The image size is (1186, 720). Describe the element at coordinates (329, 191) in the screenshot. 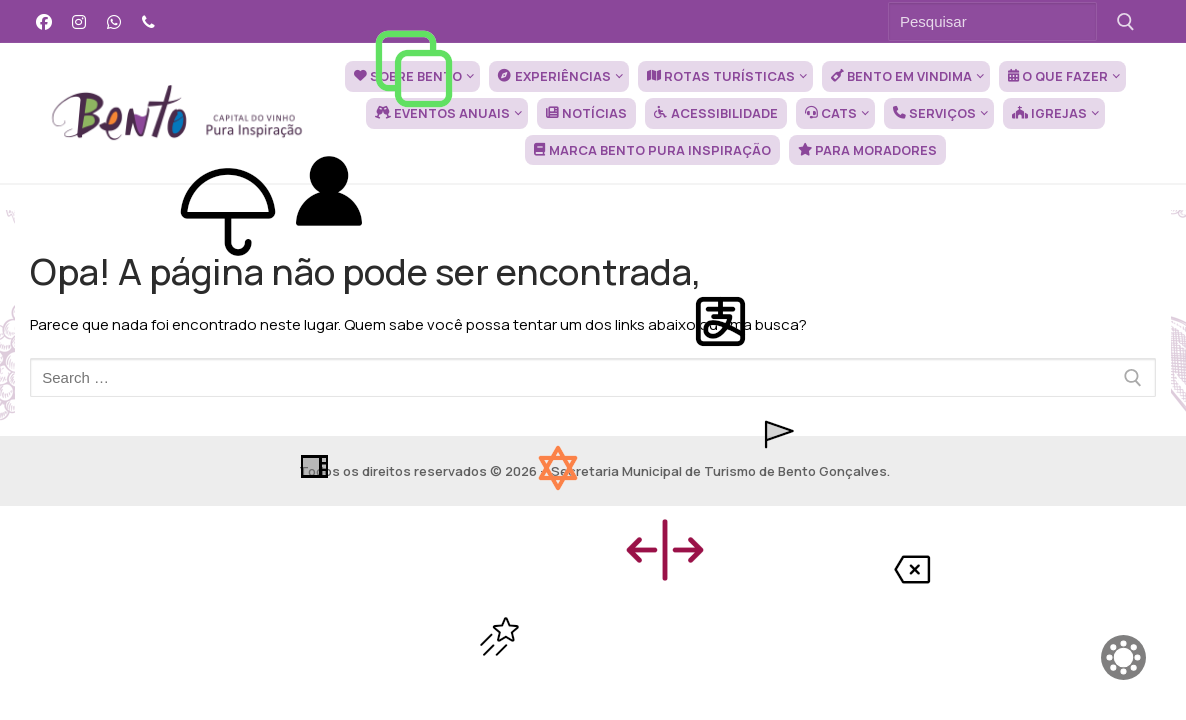

I see `view your profile` at that location.